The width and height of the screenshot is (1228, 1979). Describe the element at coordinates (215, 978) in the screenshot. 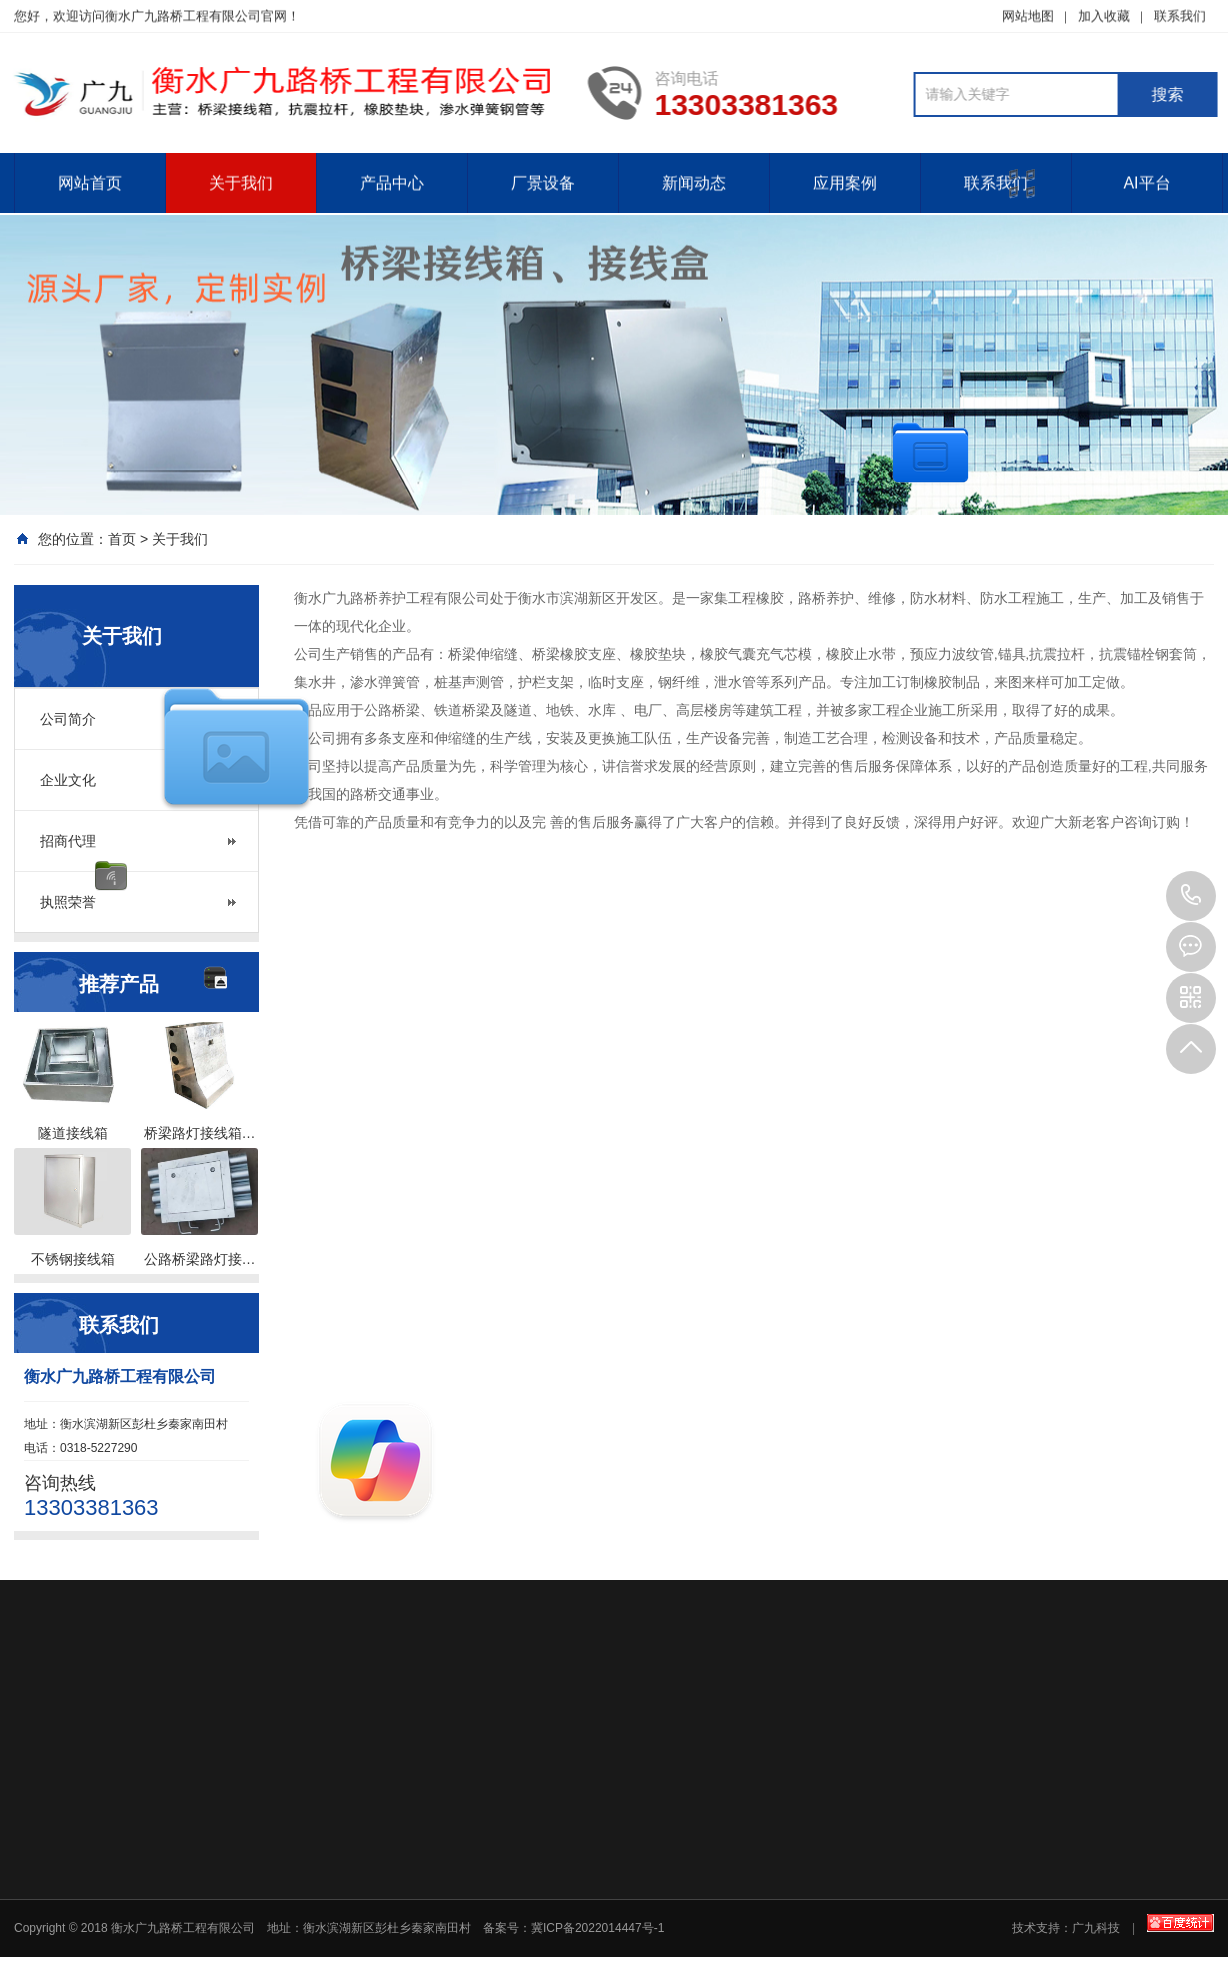

I see `configure network server discovery preferences` at that location.